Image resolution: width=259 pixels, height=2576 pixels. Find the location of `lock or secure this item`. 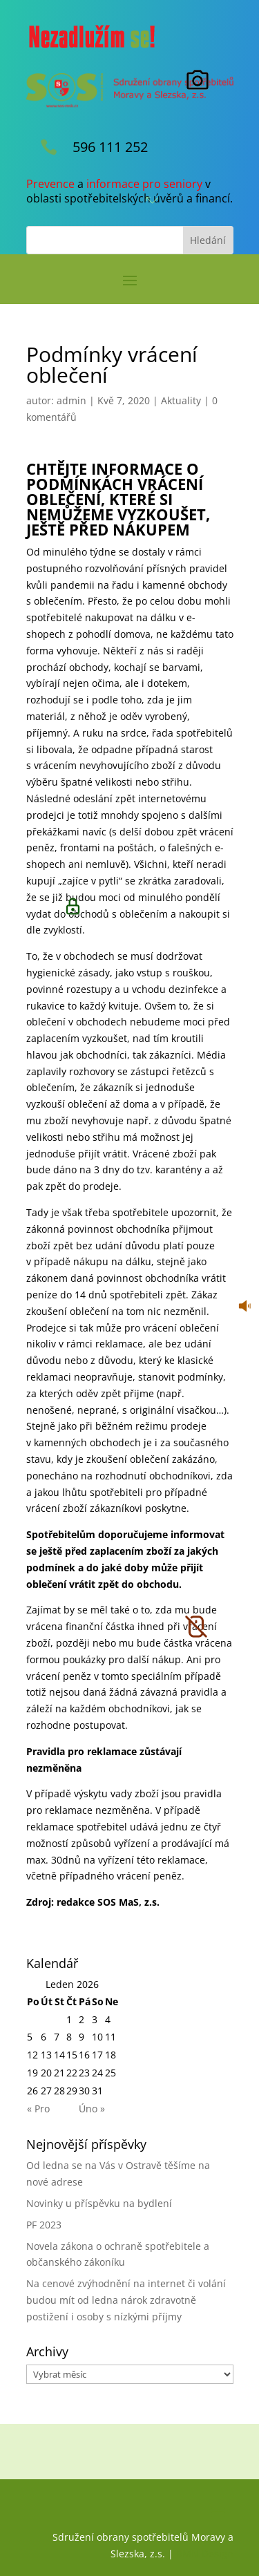

lock or secure this item is located at coordinates (73, 906).